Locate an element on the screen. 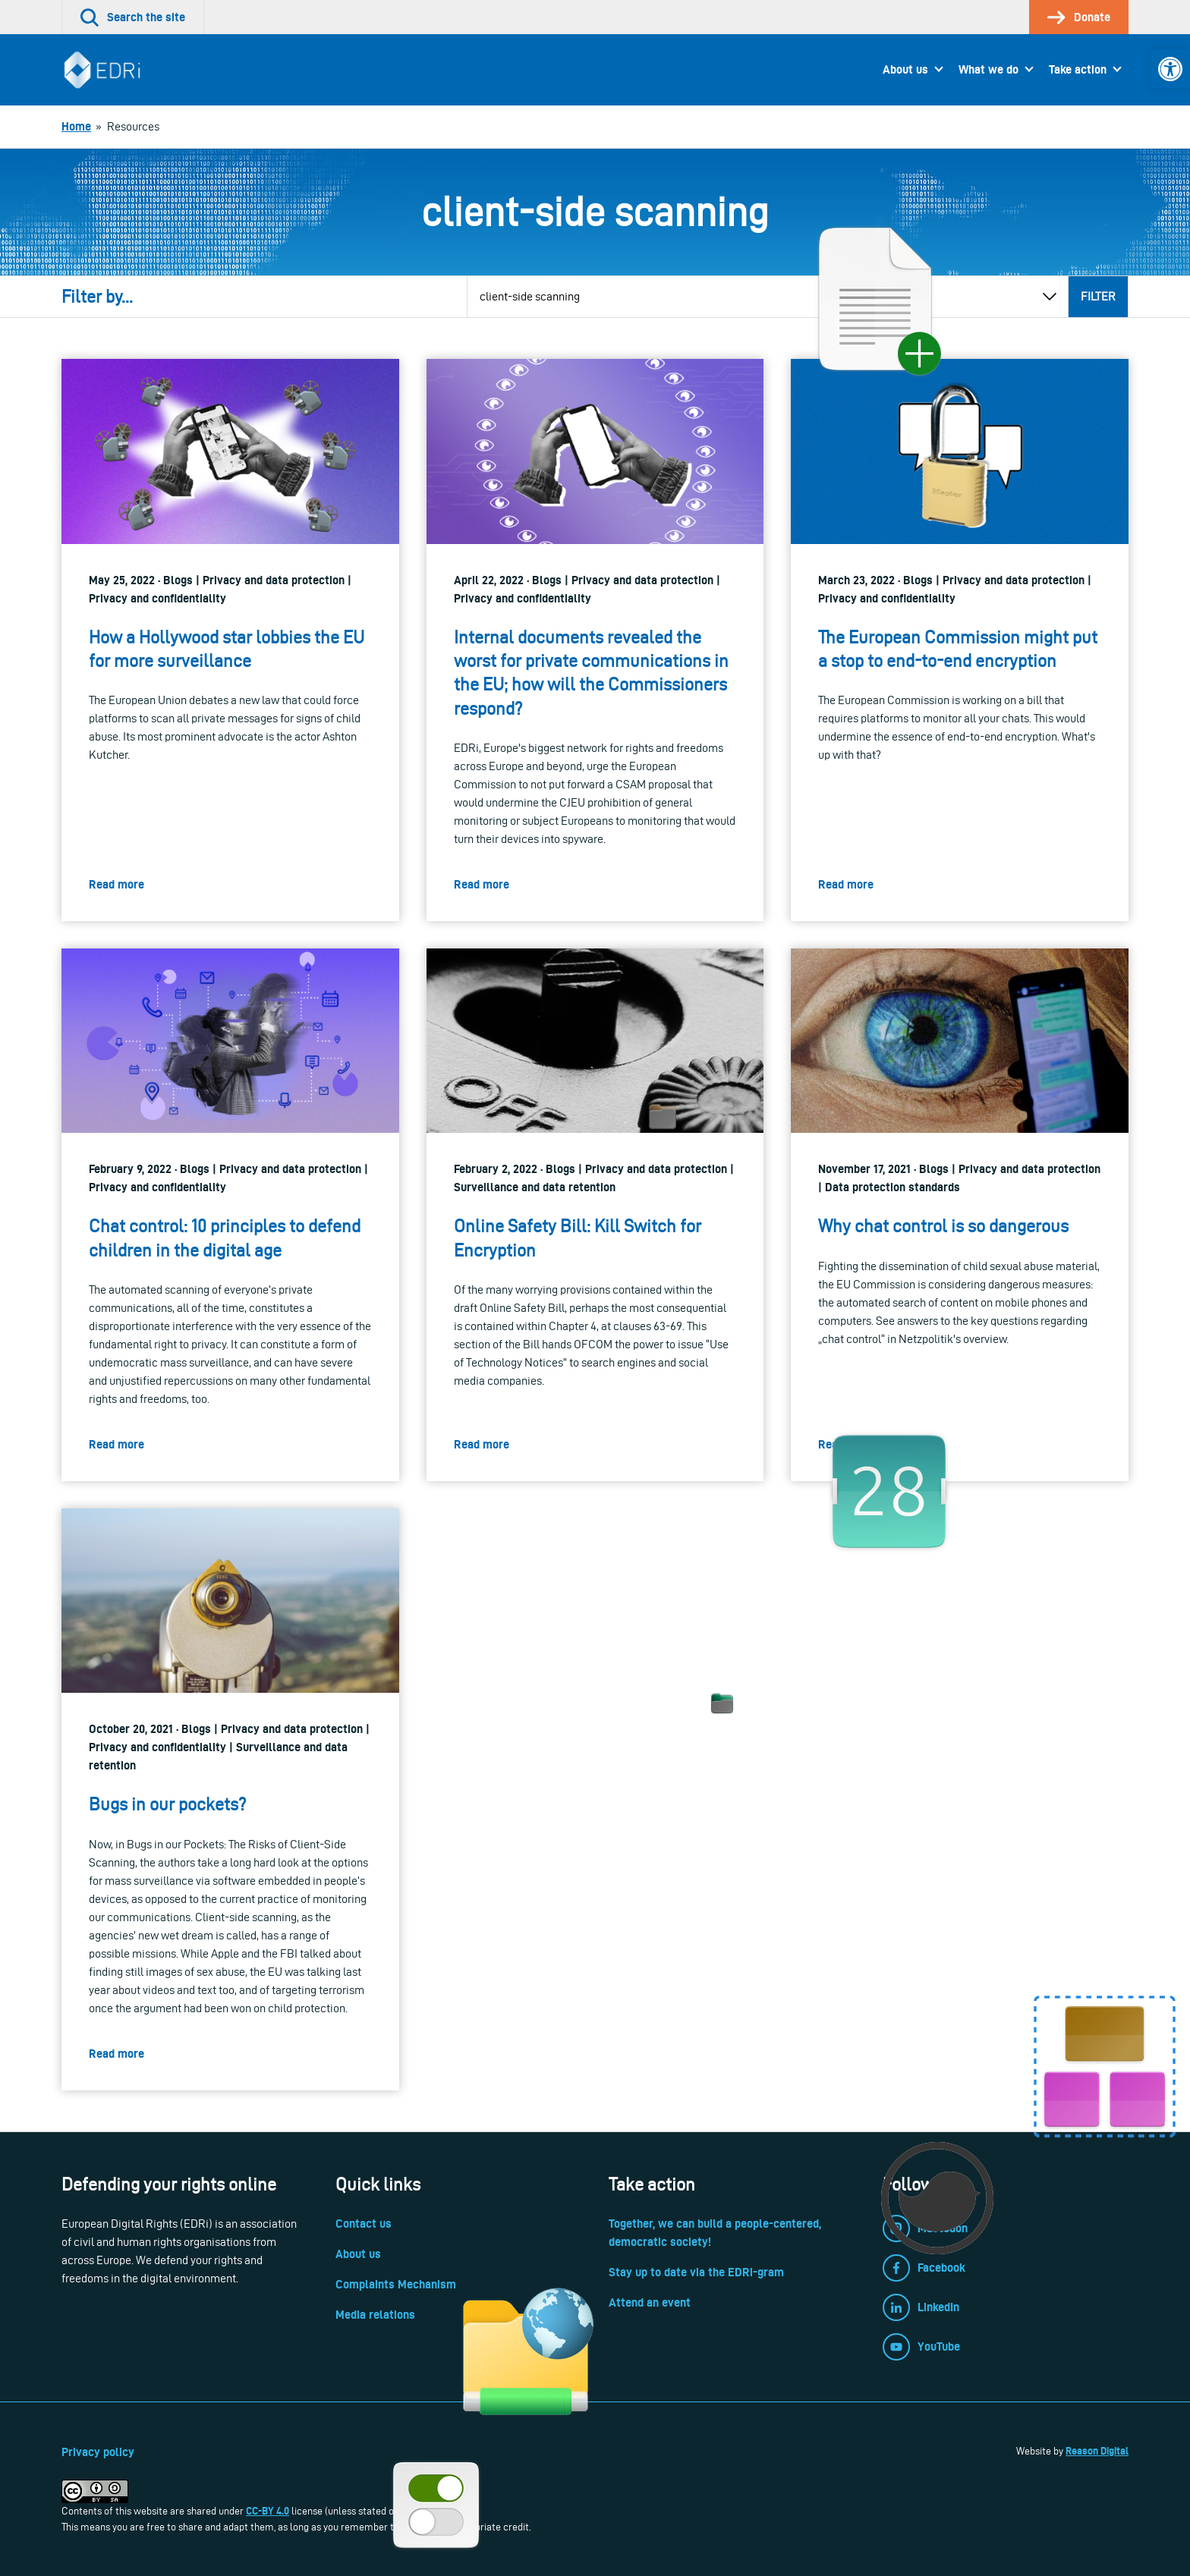 The image size is (1190, 2576). create a new text document is located at coordinates (875, 299).